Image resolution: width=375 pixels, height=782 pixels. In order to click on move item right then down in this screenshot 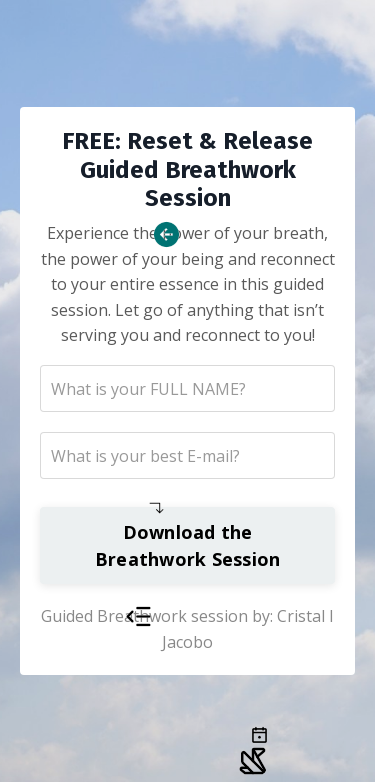, I will do `click(156, 507)`.